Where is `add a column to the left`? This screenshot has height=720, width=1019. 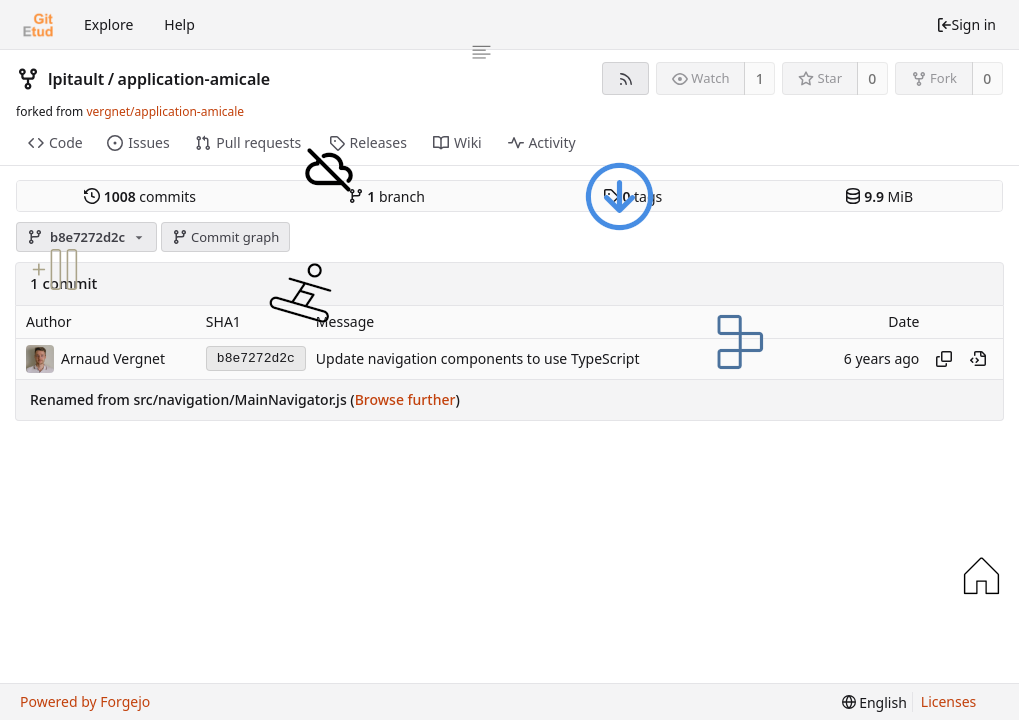 add a column to the left is located at coordinates (58, 269).